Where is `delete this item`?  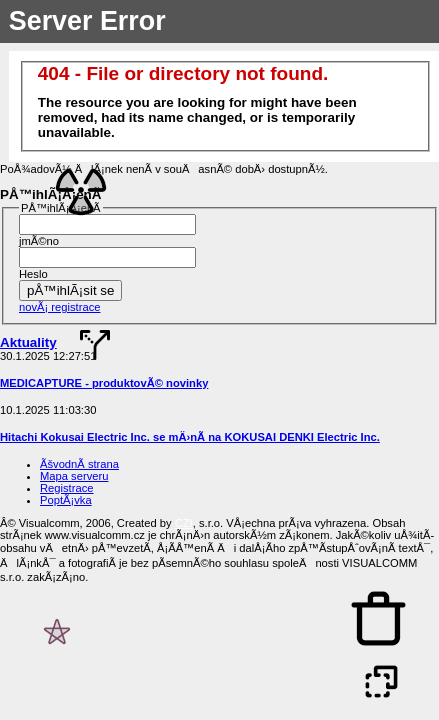
delete this item is located at coordinates (378, 618).